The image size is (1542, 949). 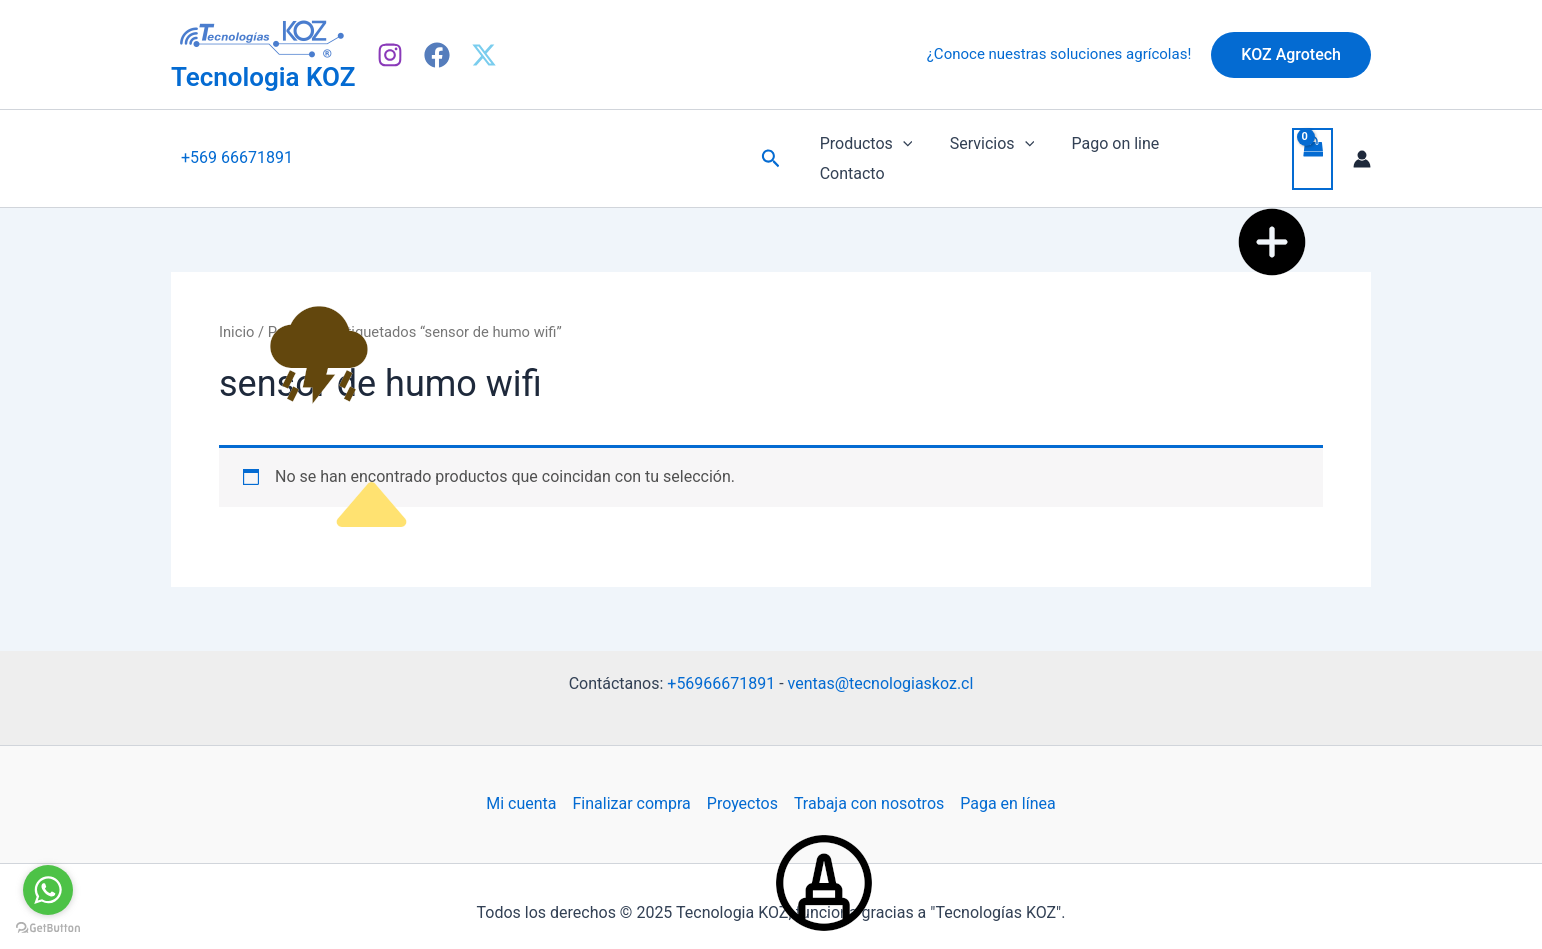 I want to click on indicates thunderstorm weather conditions, so click(x=319, y=355).